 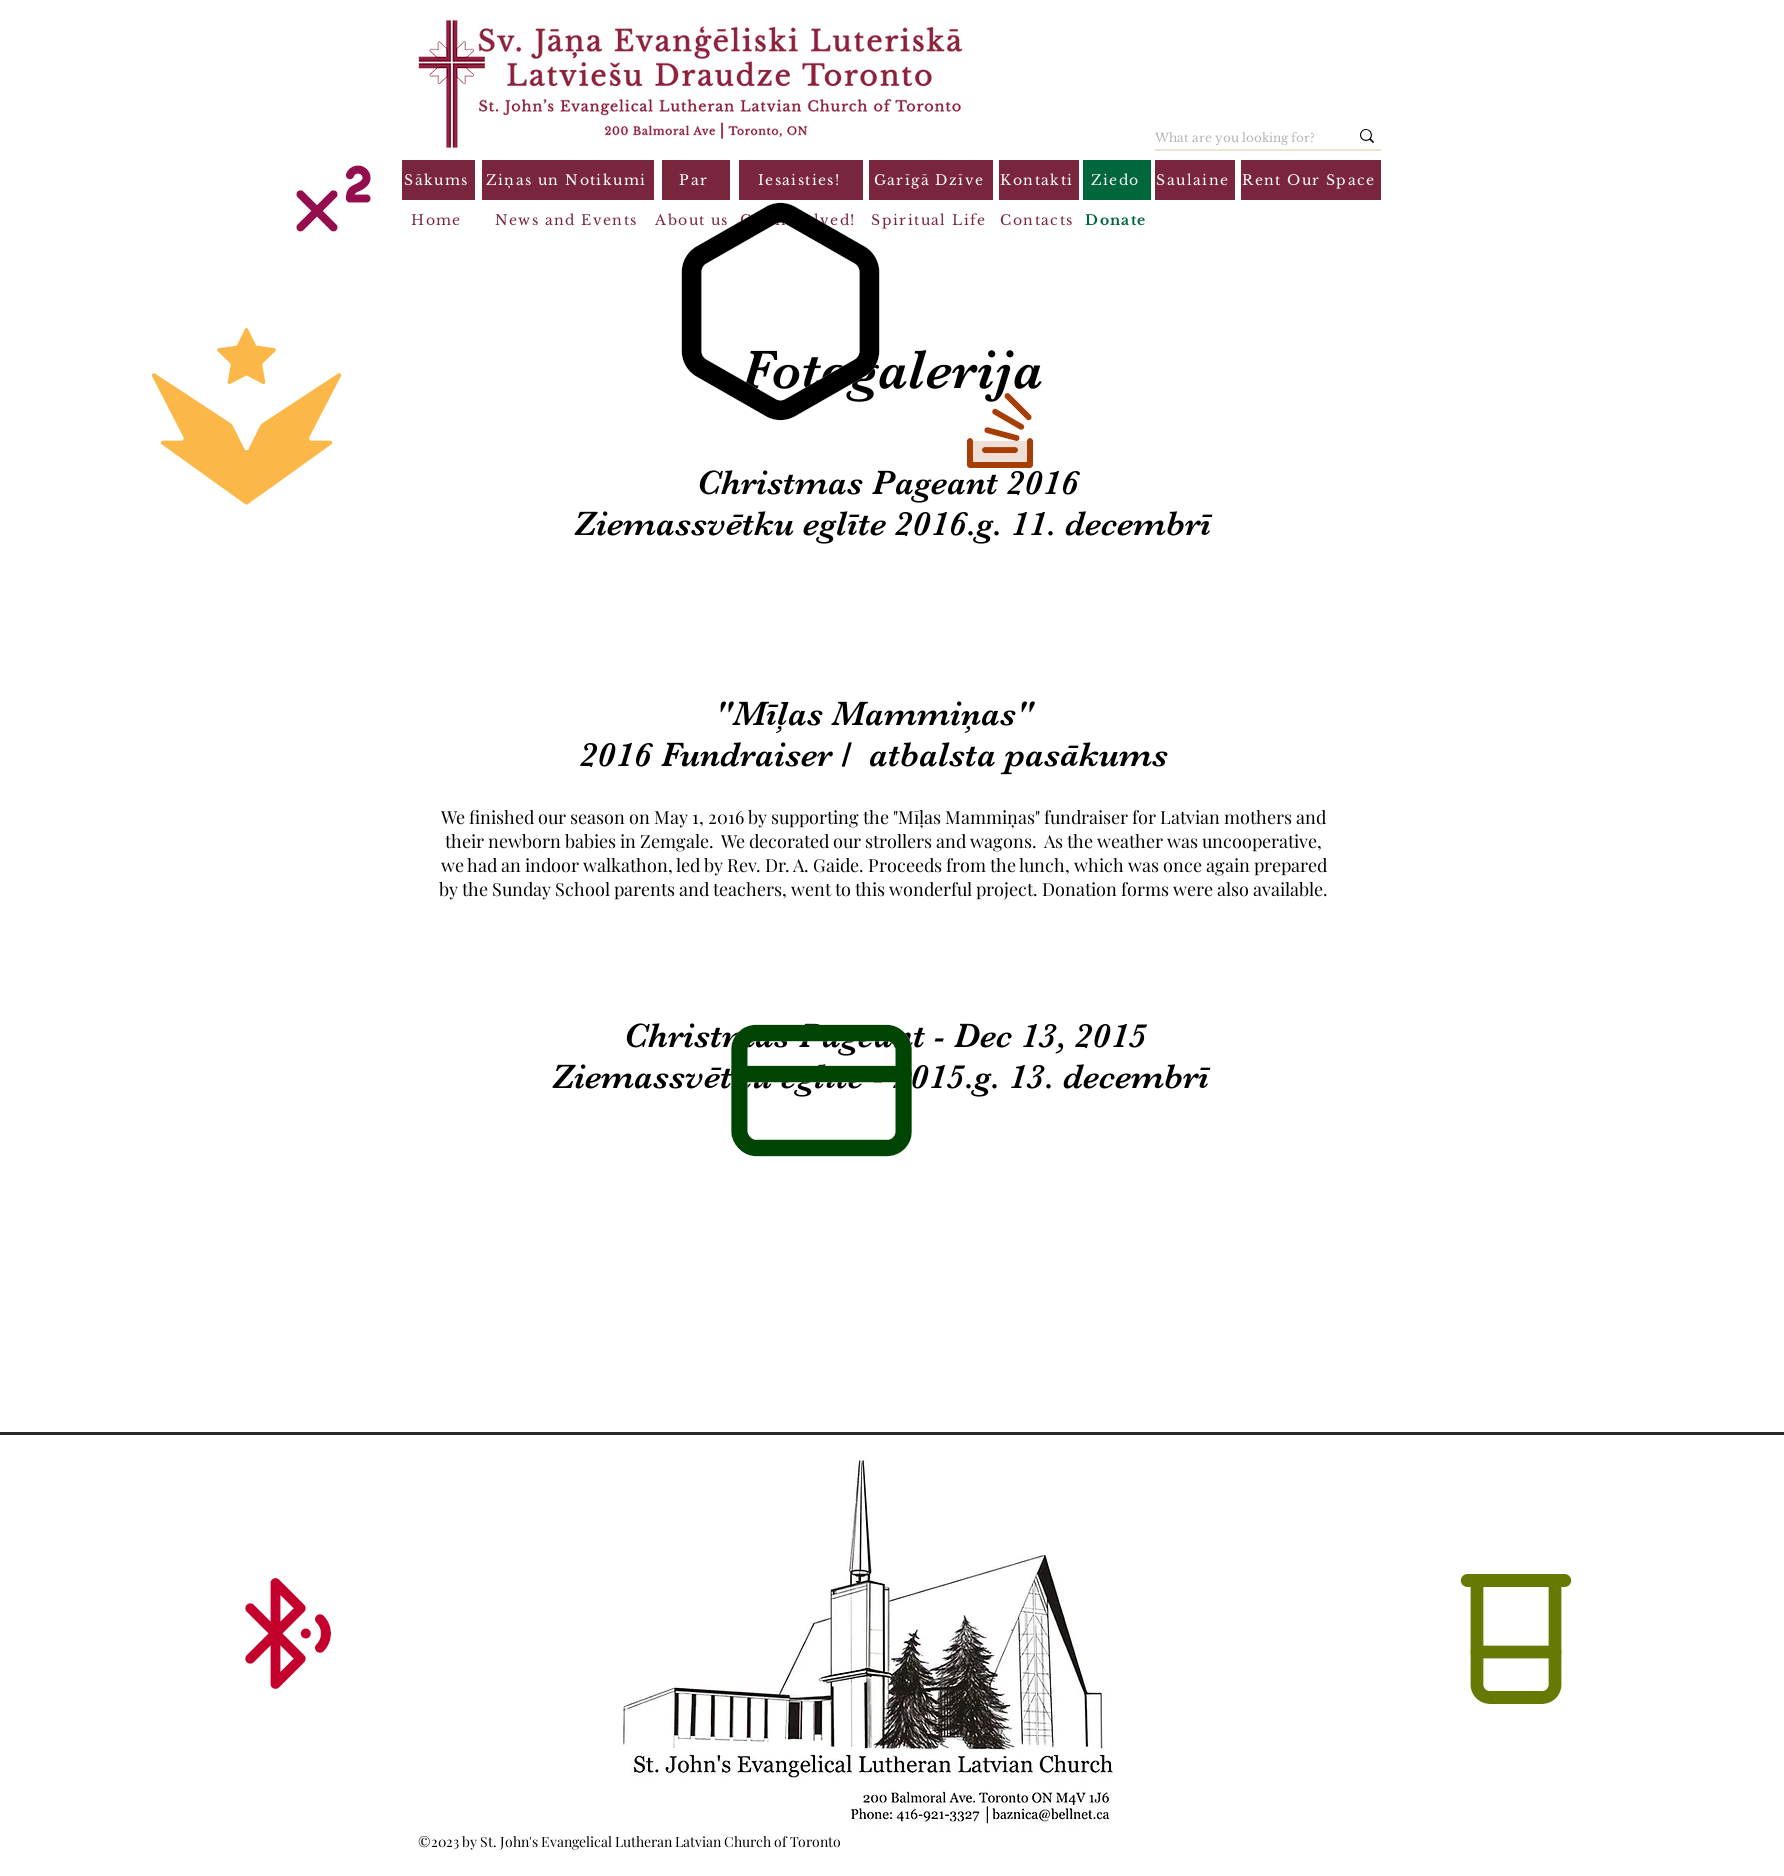 I want to click on manage payment methods, so click(x=821, y=1090).